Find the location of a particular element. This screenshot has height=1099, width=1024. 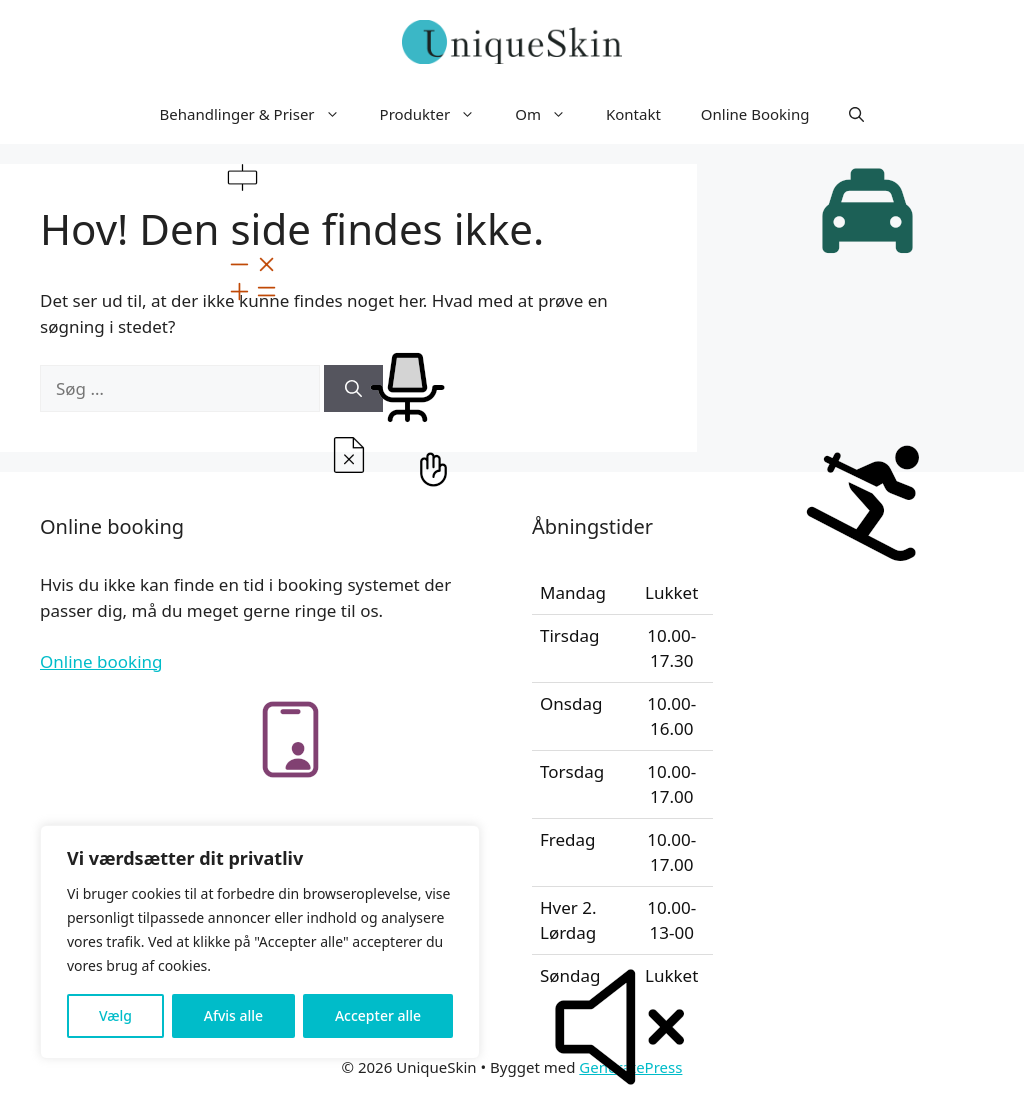

align object to horizontal center is located at coordinates (242, 177).